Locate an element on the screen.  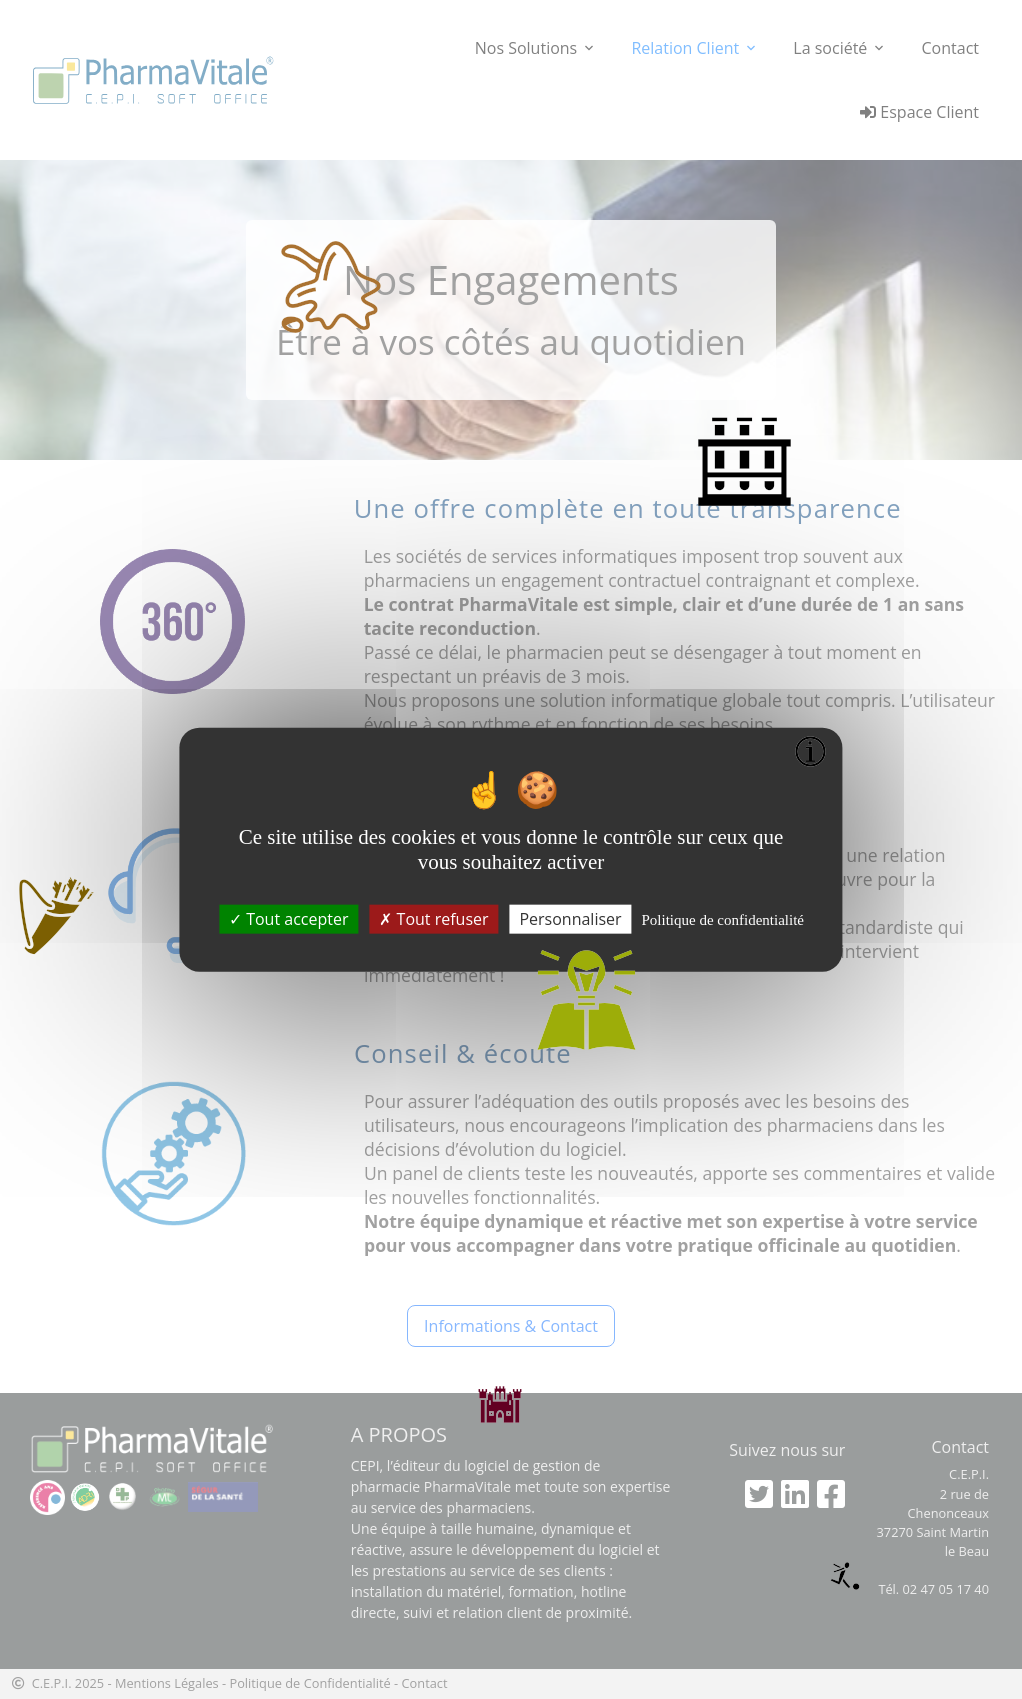
view more information or details is located at coordinates (810, 751).